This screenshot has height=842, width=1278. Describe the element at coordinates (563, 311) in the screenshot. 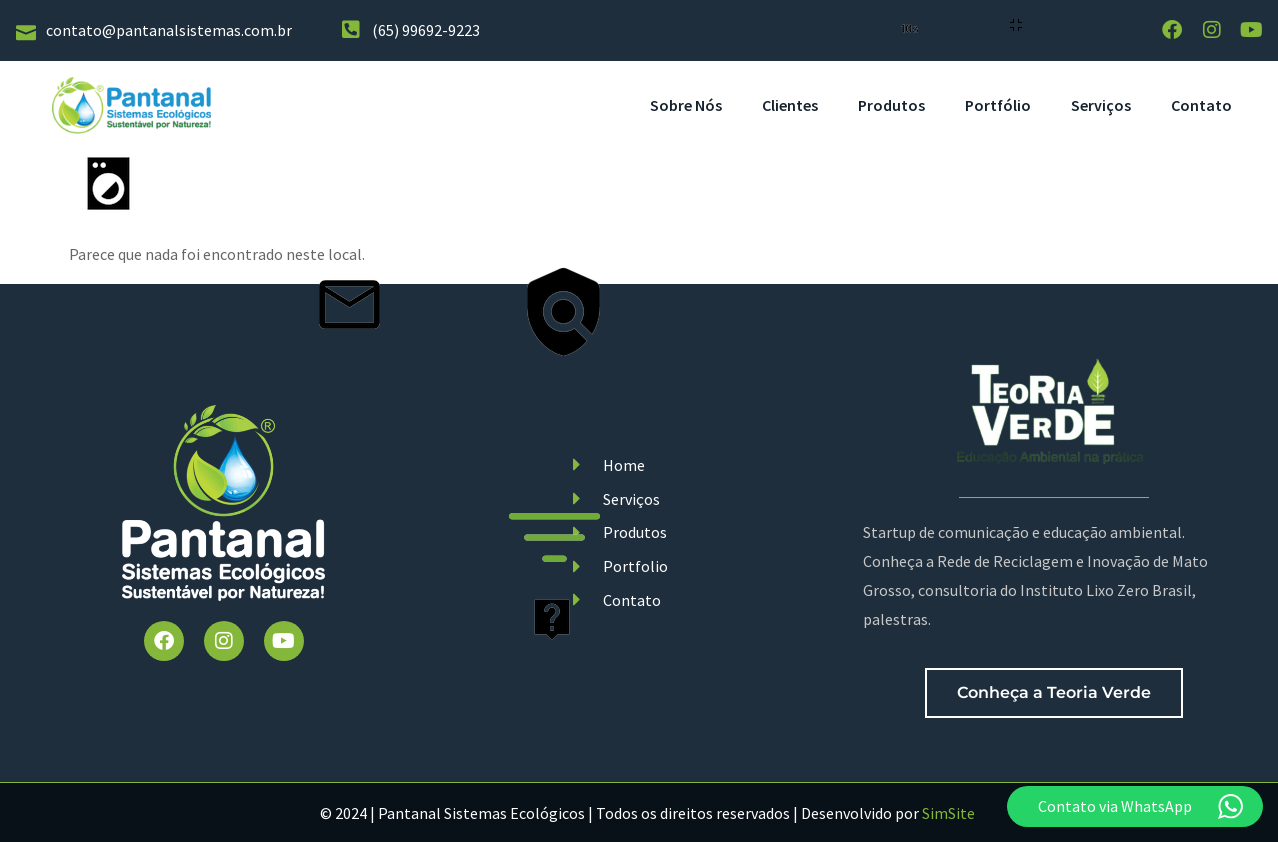

I see `view privacy policy or terms` at that location.